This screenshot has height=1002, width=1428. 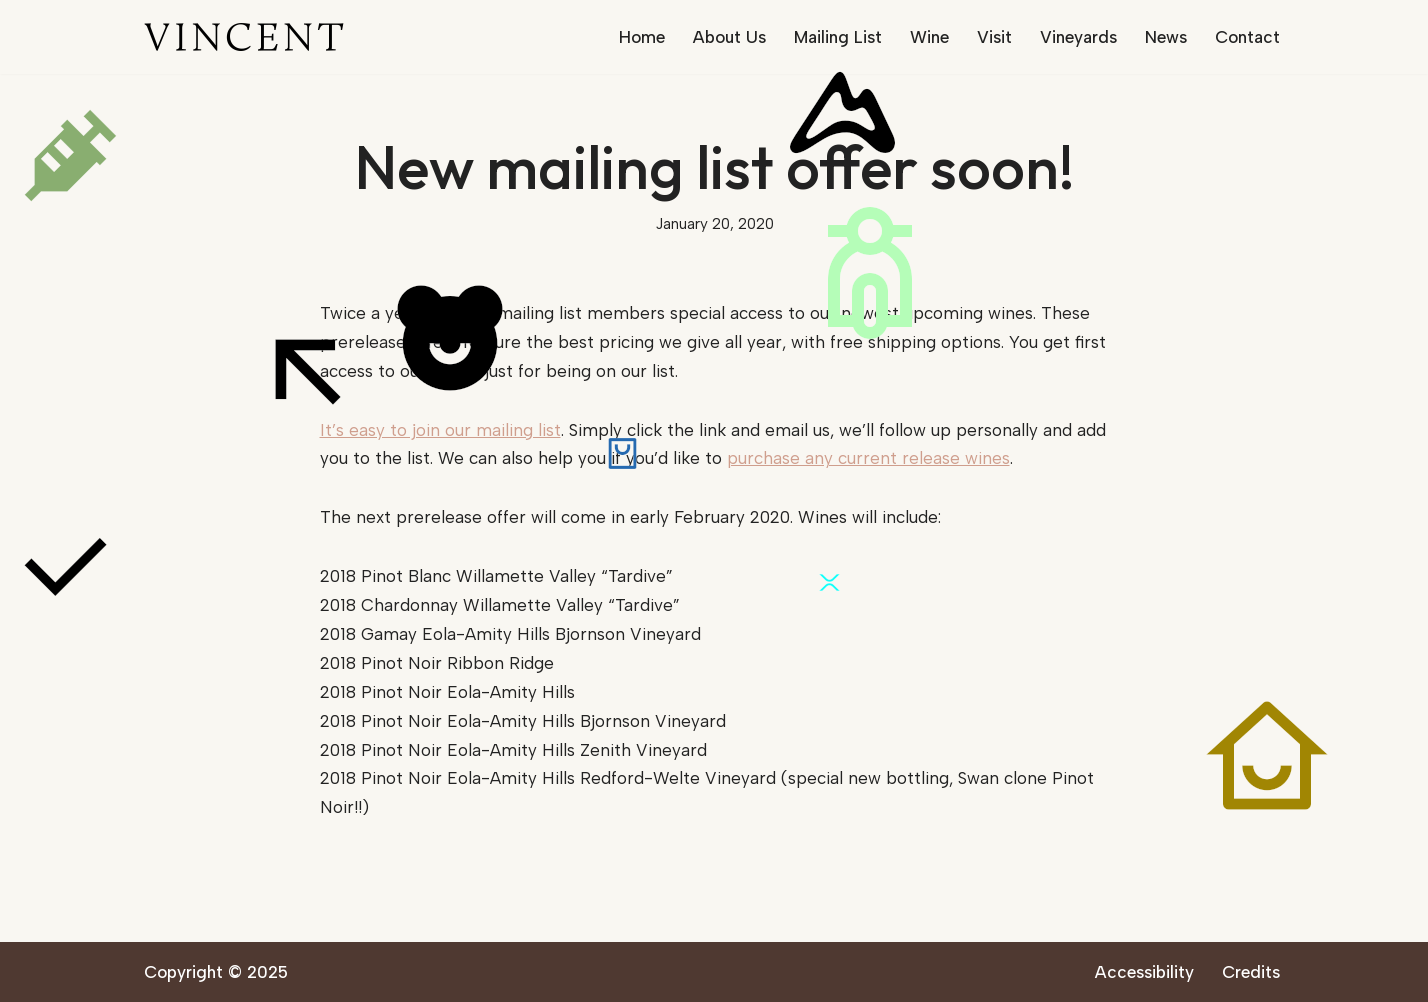 What do you see at coordinates (829, 582) in the screenshot?
I see `xrp cryptocurrency logo` at bounding box center [829, 582].